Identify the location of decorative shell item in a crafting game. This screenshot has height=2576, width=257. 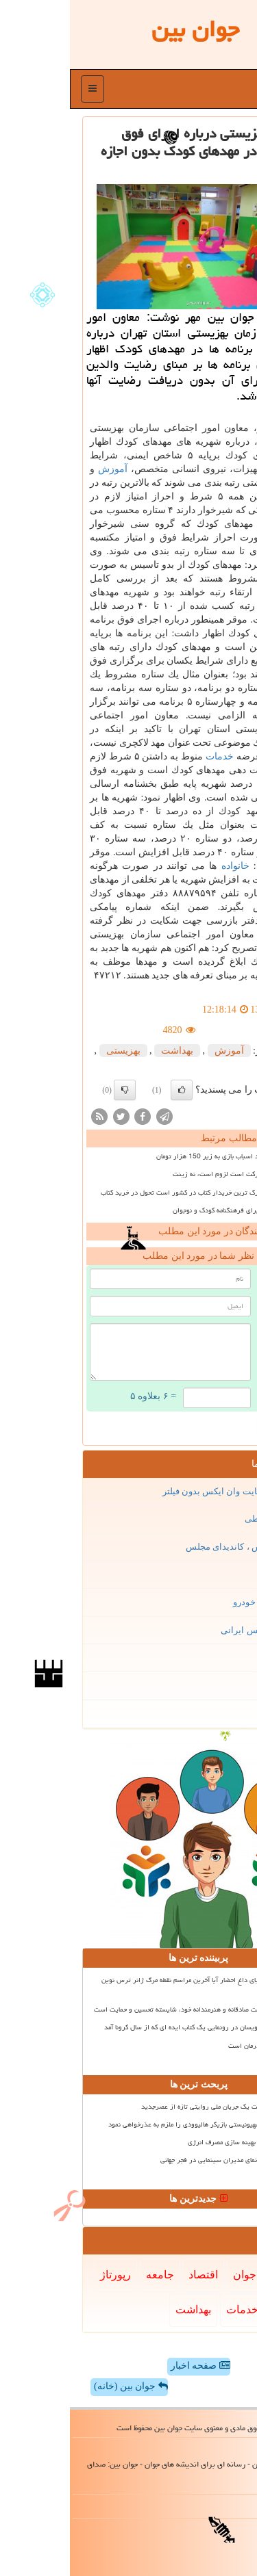
(171, 138).